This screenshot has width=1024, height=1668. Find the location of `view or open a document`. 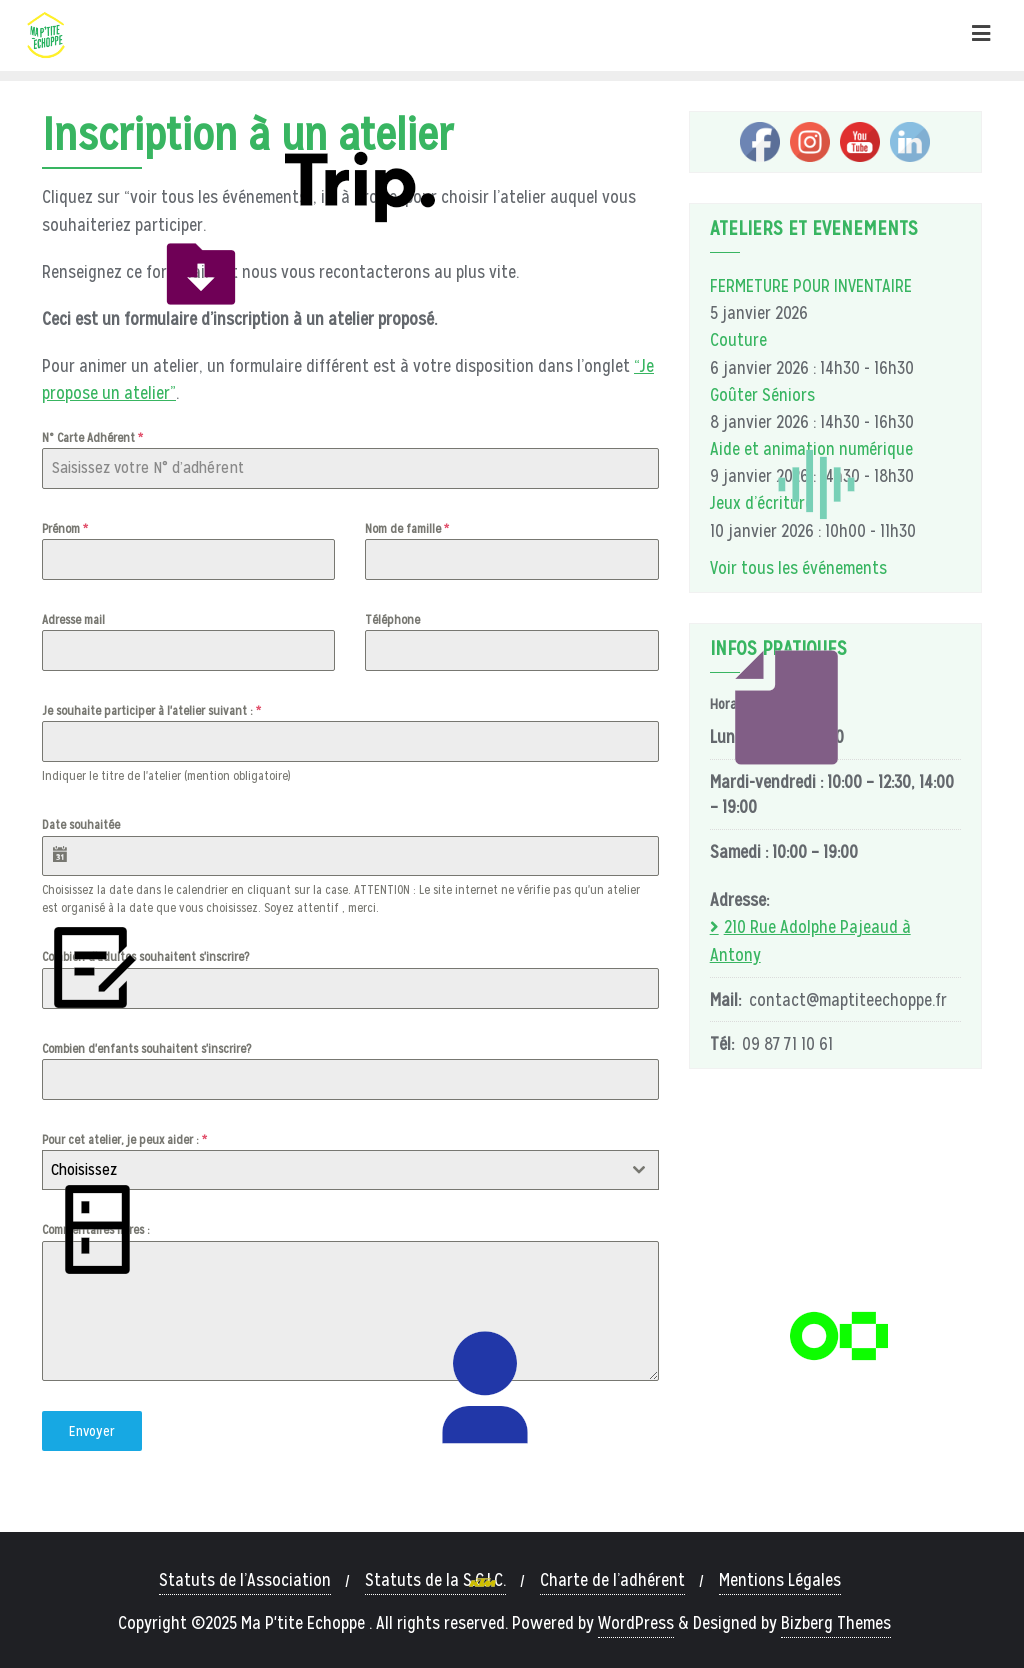

view or open a document is located at coordinates (786, 707).